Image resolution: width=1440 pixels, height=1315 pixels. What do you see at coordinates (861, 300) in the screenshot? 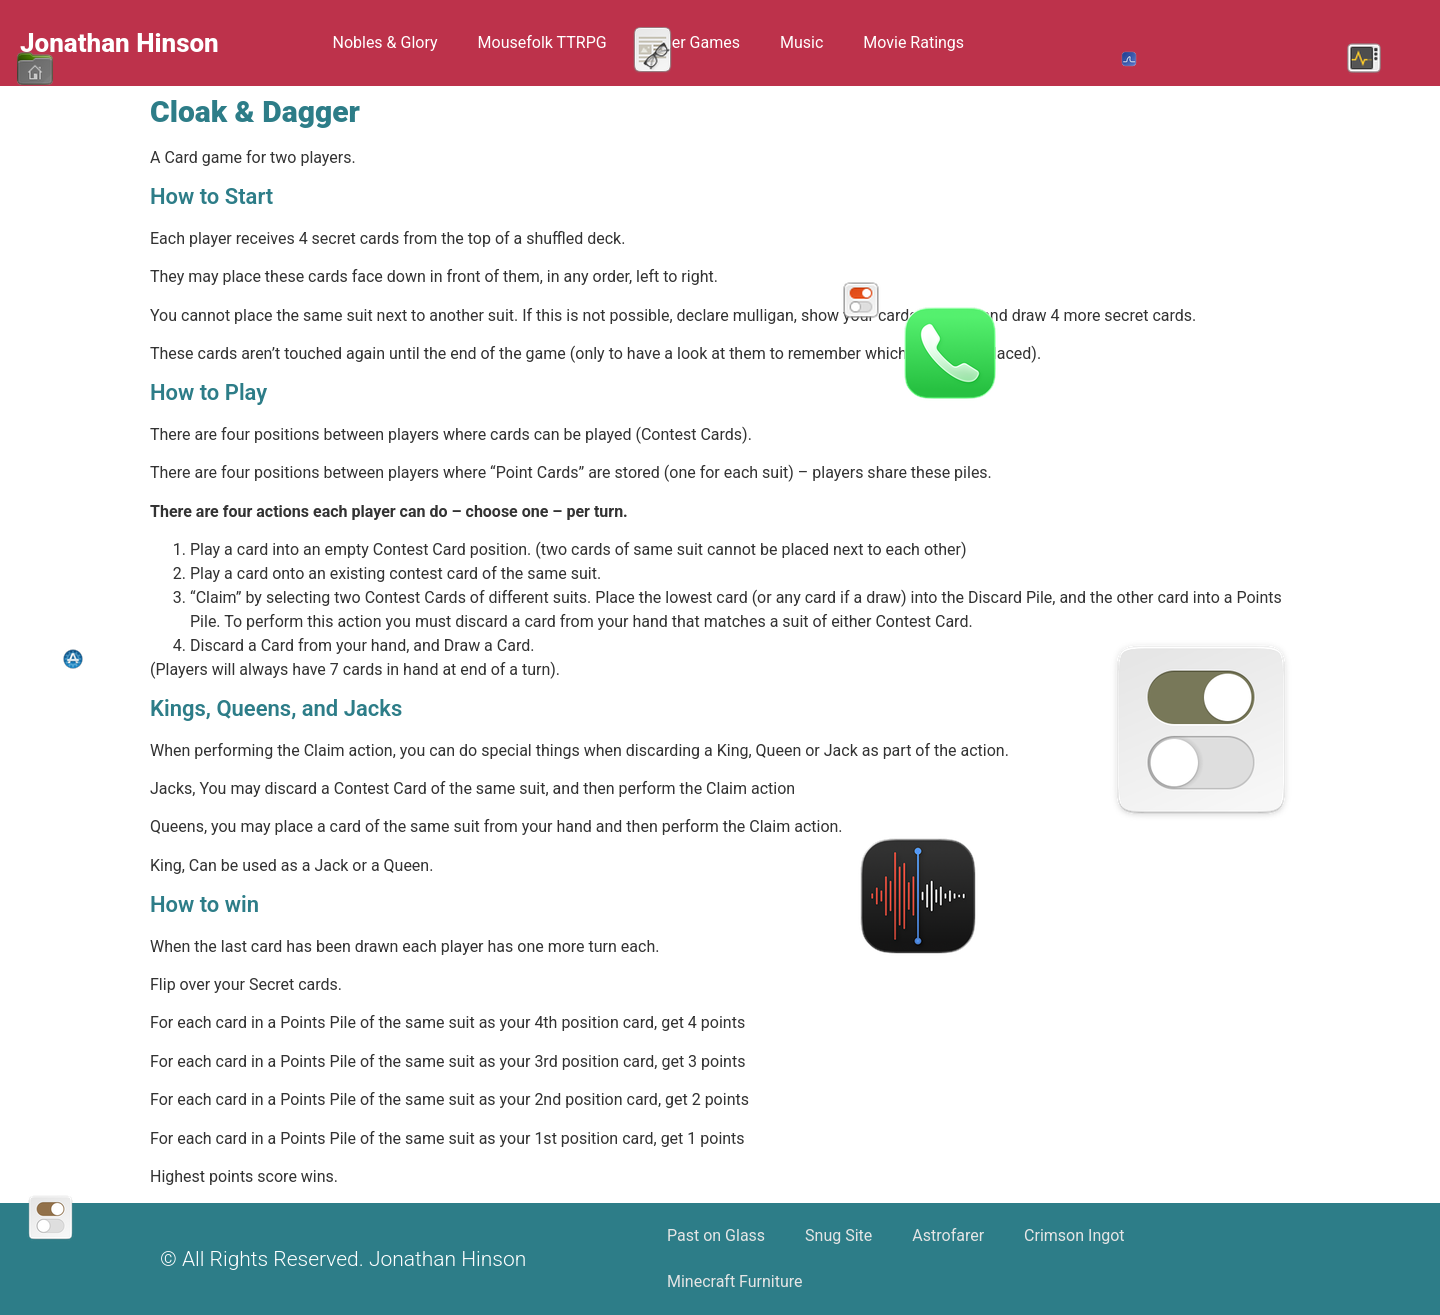
I see `open gnome tweaks settings` at bounding box center [861, 300].